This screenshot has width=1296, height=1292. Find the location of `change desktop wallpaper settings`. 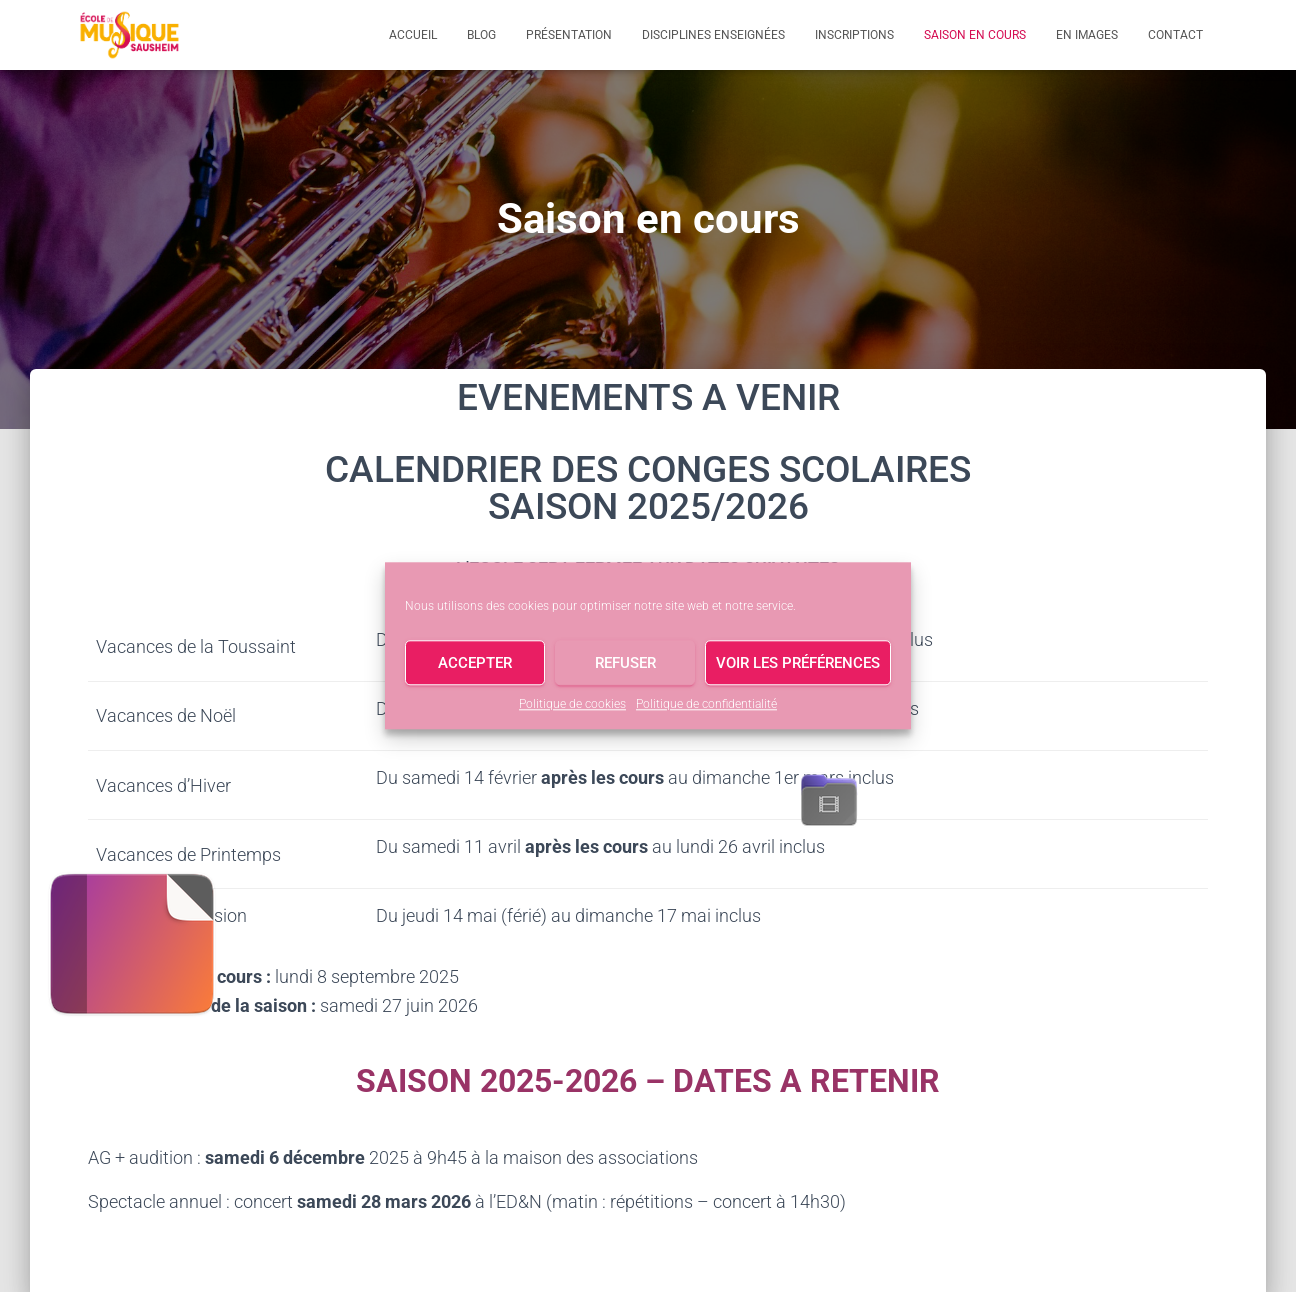

change desktop wallpaper settings is located at coordinates (132, 938).